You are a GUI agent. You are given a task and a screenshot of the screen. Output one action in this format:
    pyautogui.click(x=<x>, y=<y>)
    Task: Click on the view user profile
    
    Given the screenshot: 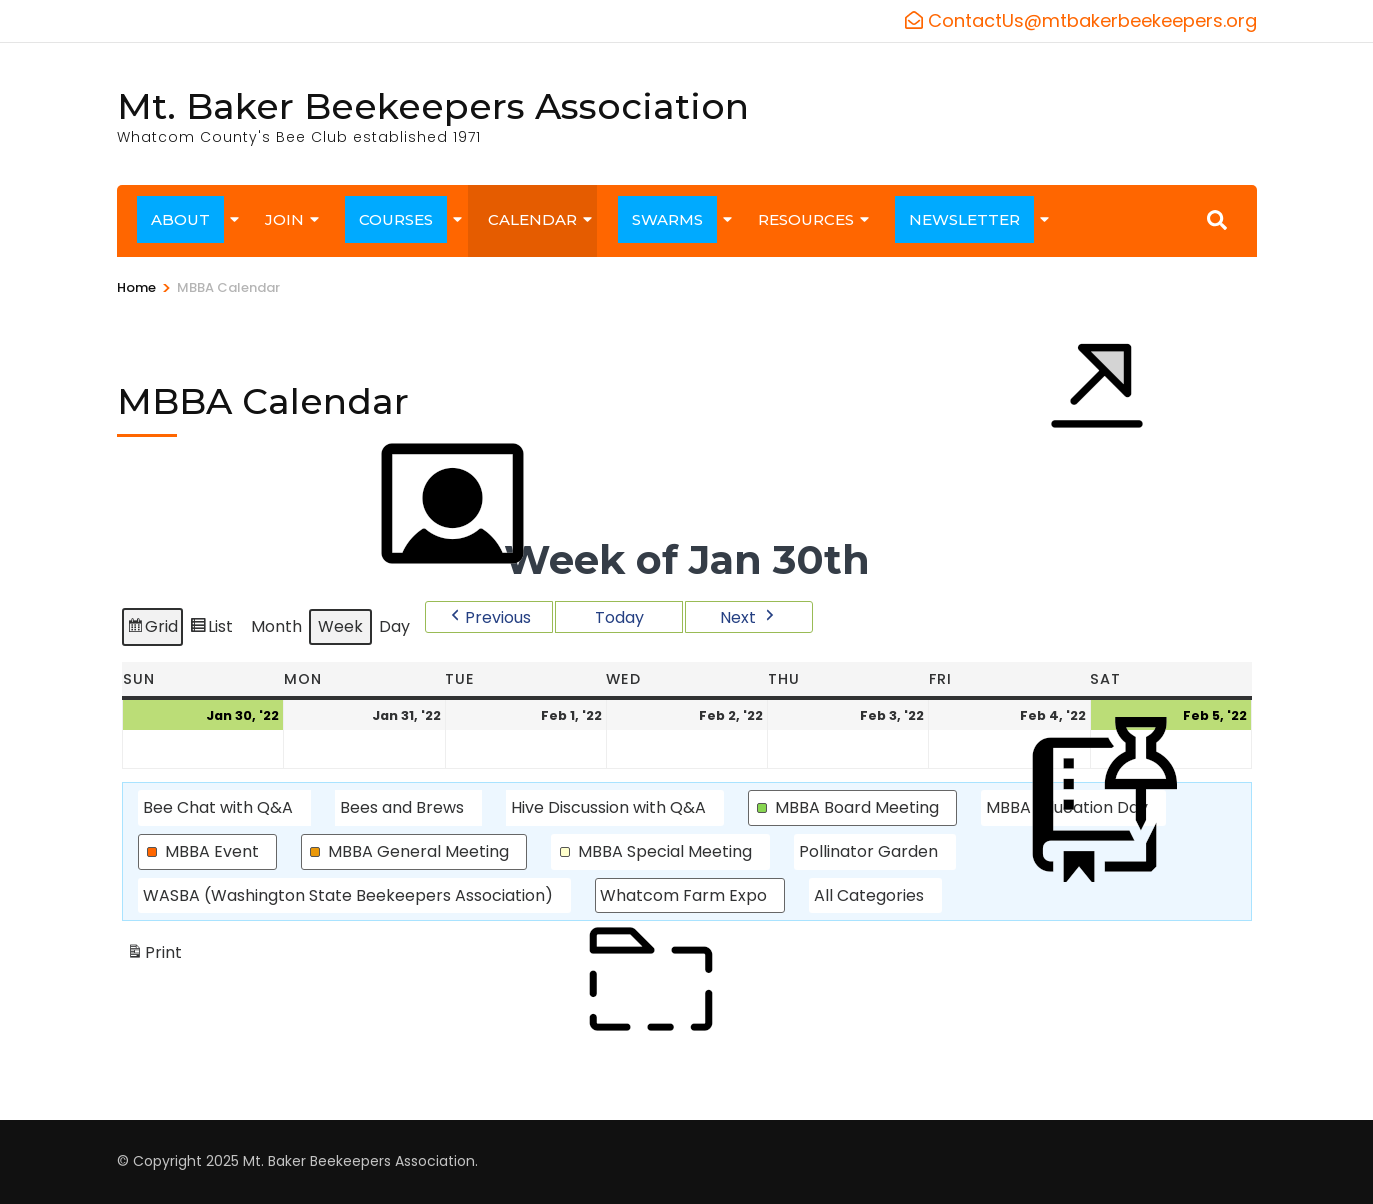 What is the action you would take?
    pyautogui.click(x=452, y=503)
    